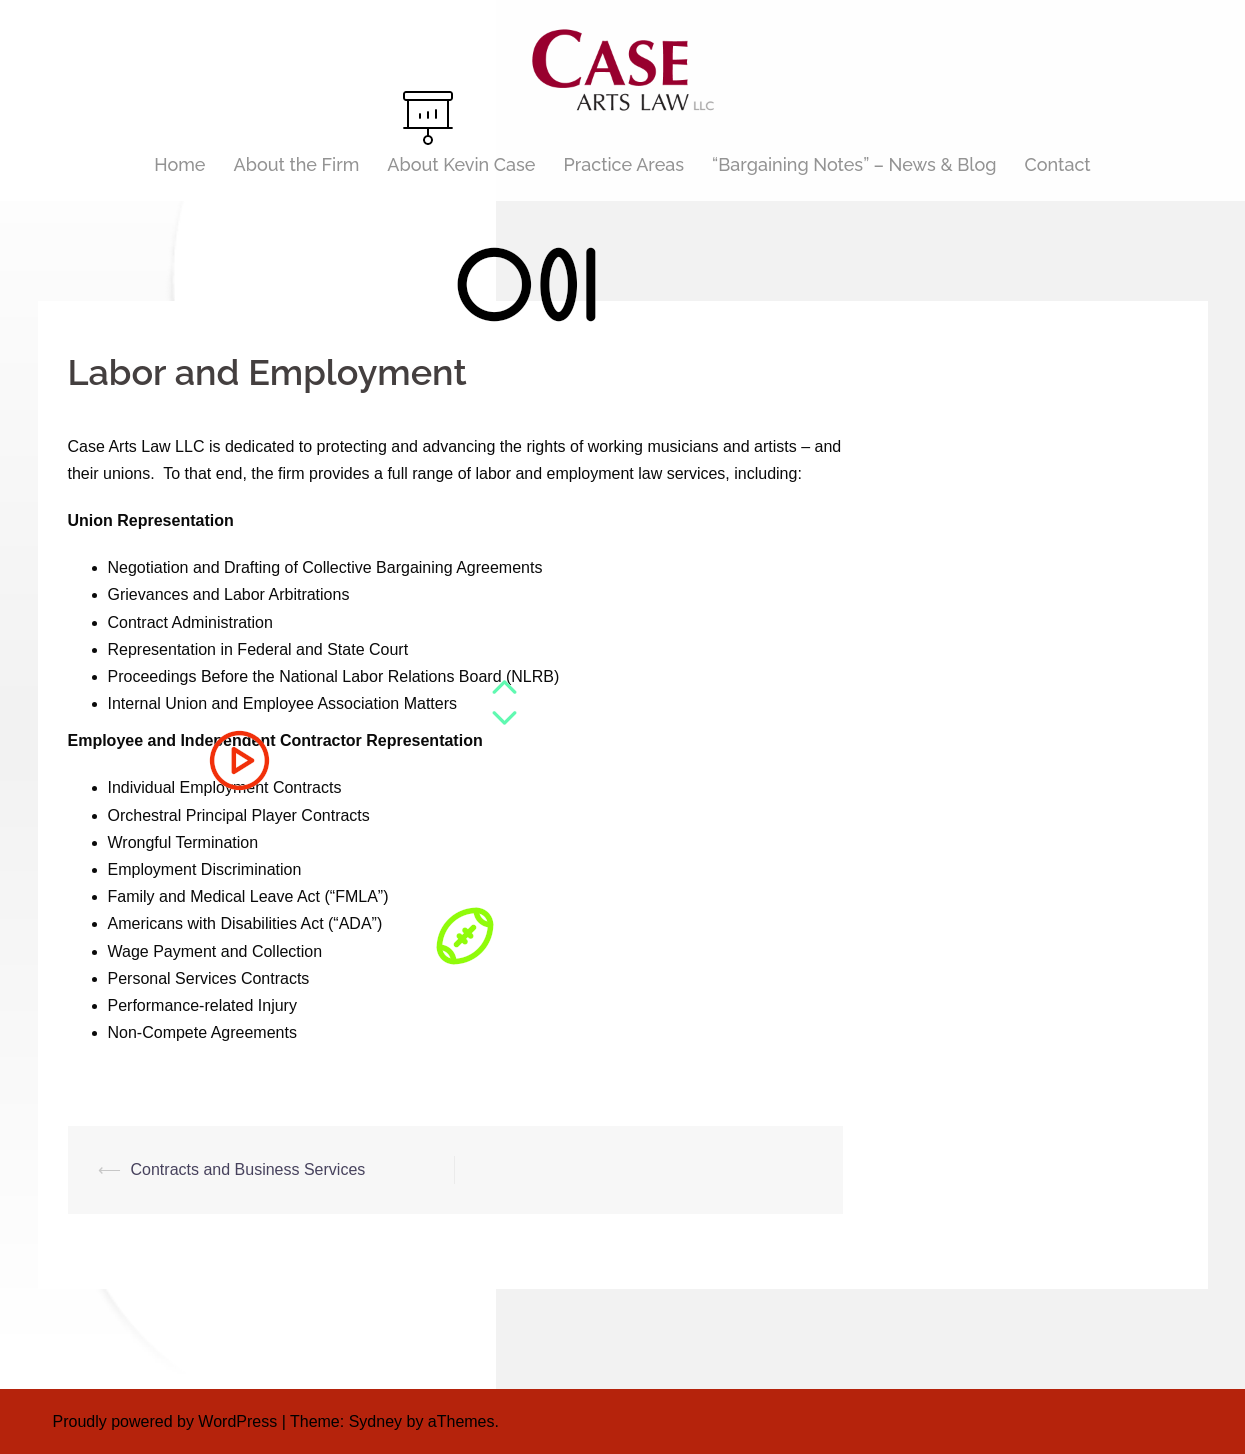 Image resolution: width=1245 pixels, height=1454 pixels. Describe the element at coordinates (526, 284) in the screenshot. I see `link to medium profile or article` at that location.